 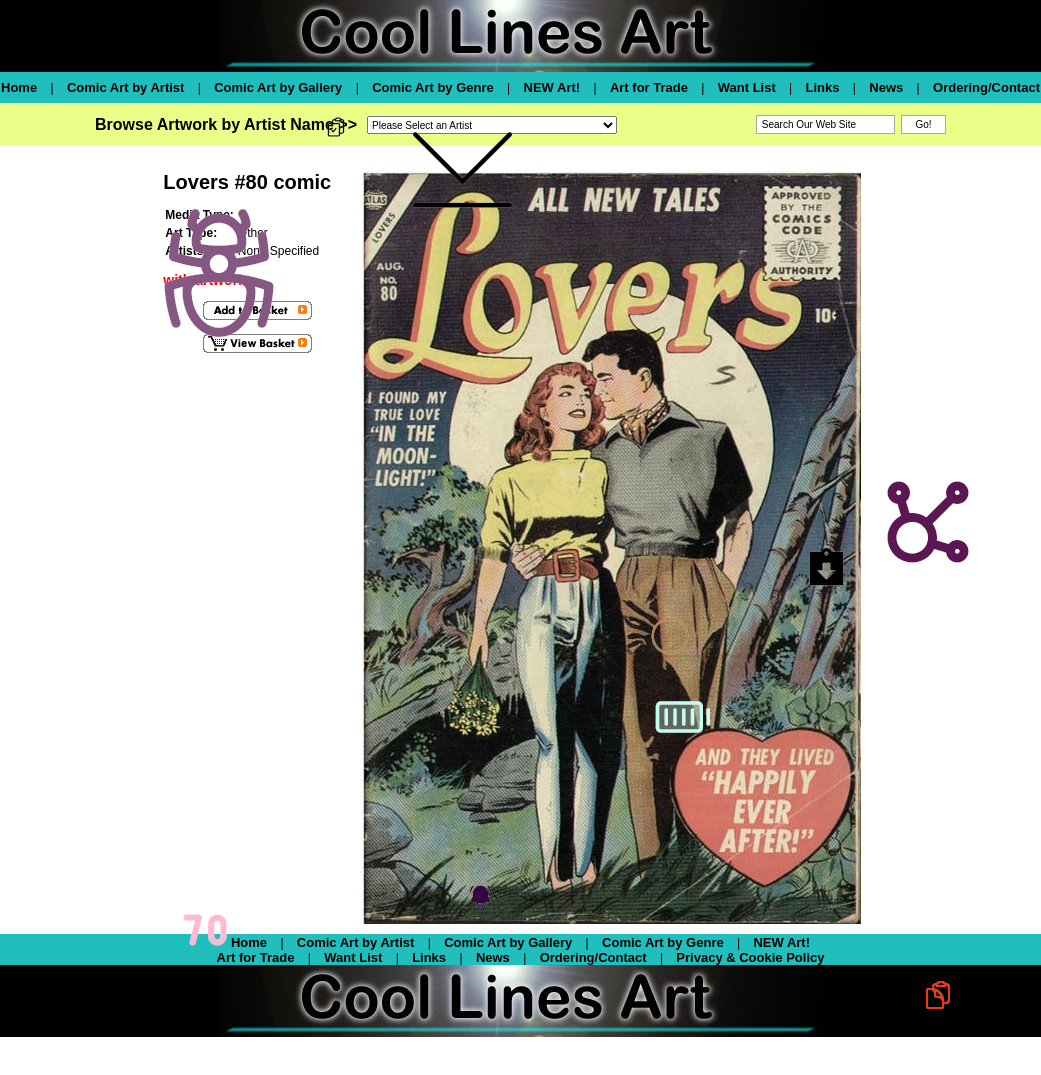 What do you see at coordinates (480, 896) in the screenshot?
I see `new notification alert` at bounding box center [480, 896].